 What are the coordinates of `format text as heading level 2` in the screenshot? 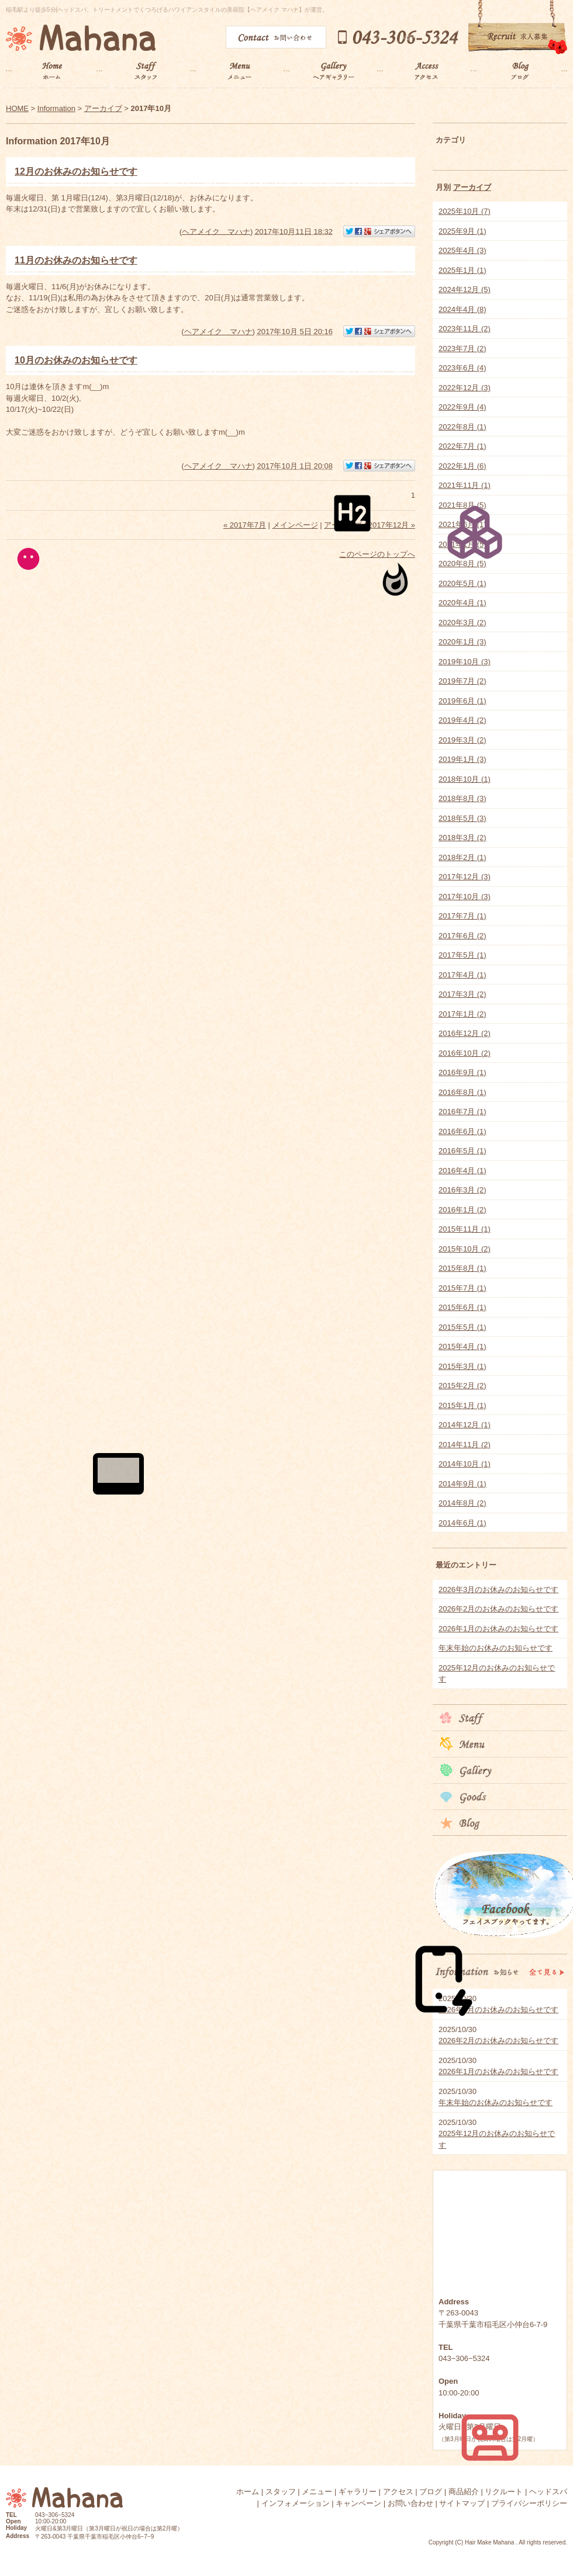 It's located at (352, 513).